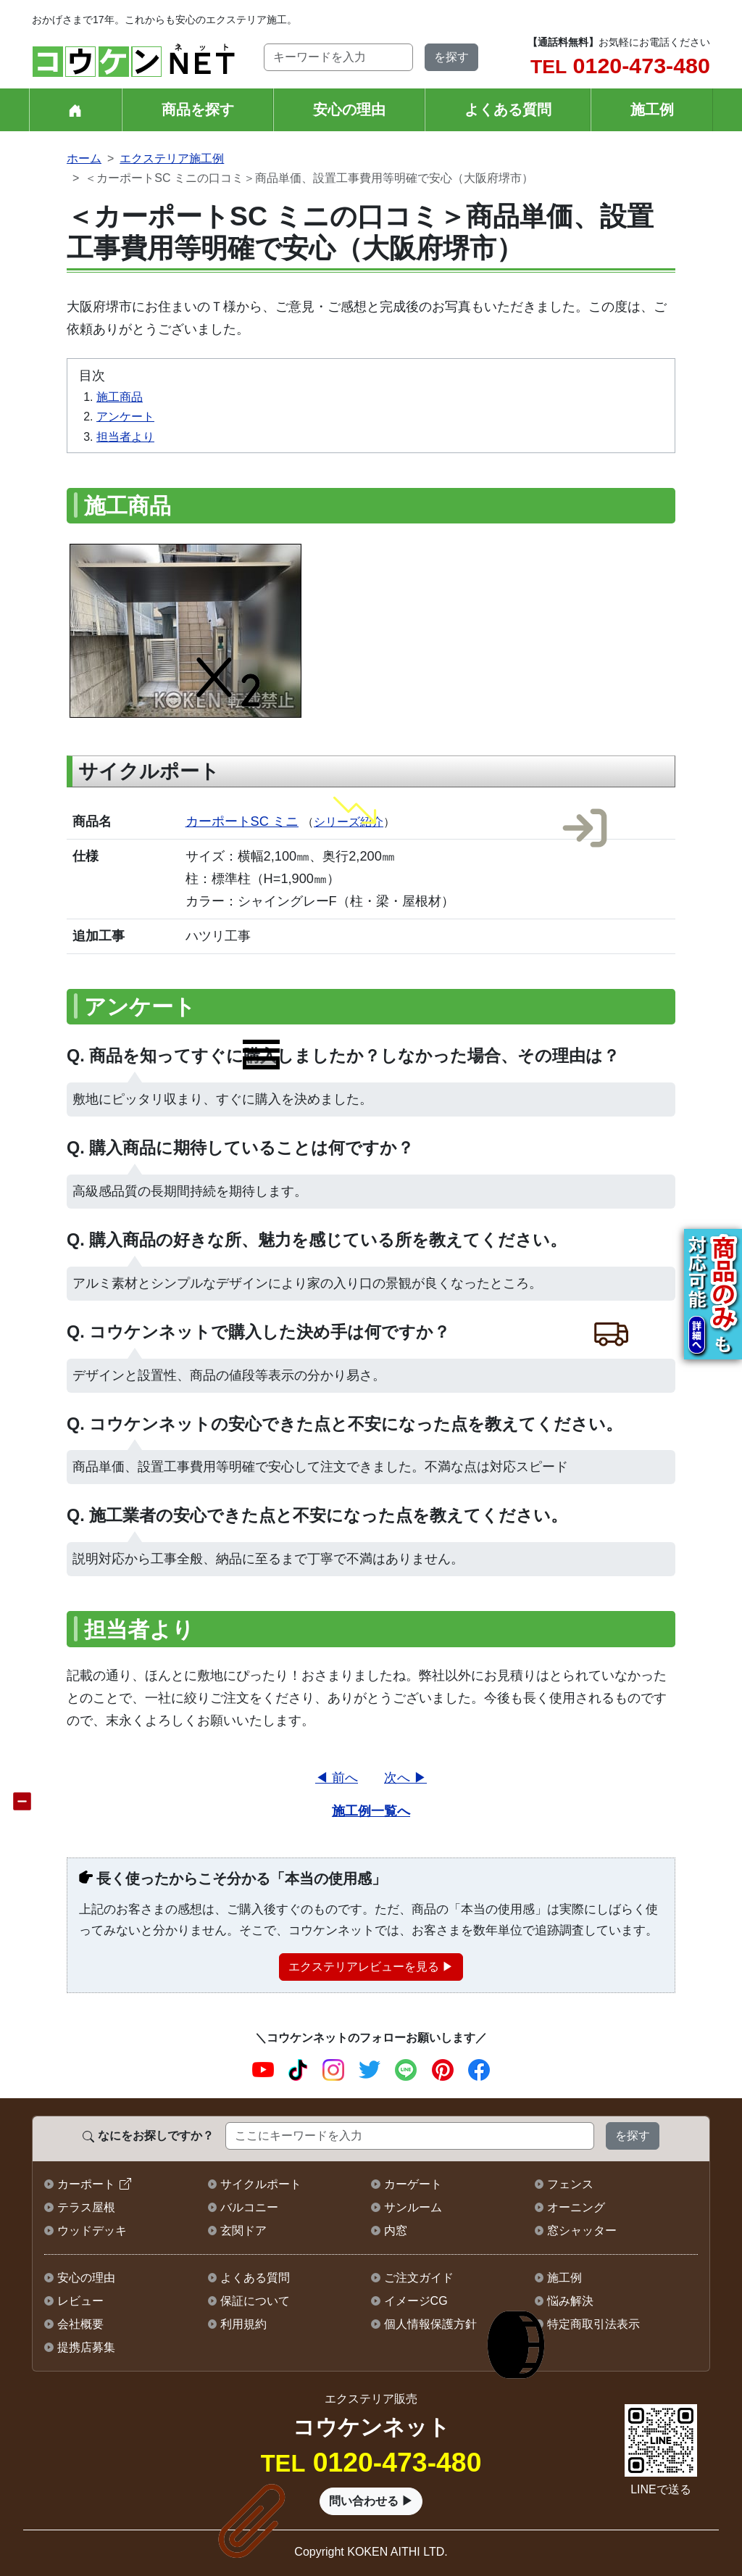 The height and width of the screenshot is (2576, 742). Describe the element at coordinates (261, 1054) in the screenshot. I see `split view horizontally` at that location.